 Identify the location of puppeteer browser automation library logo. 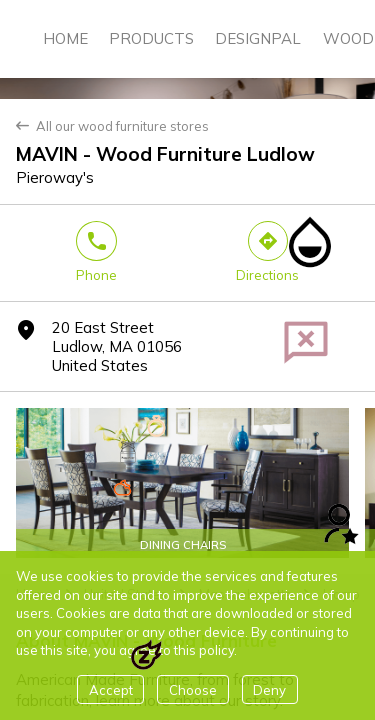
(128, 452).